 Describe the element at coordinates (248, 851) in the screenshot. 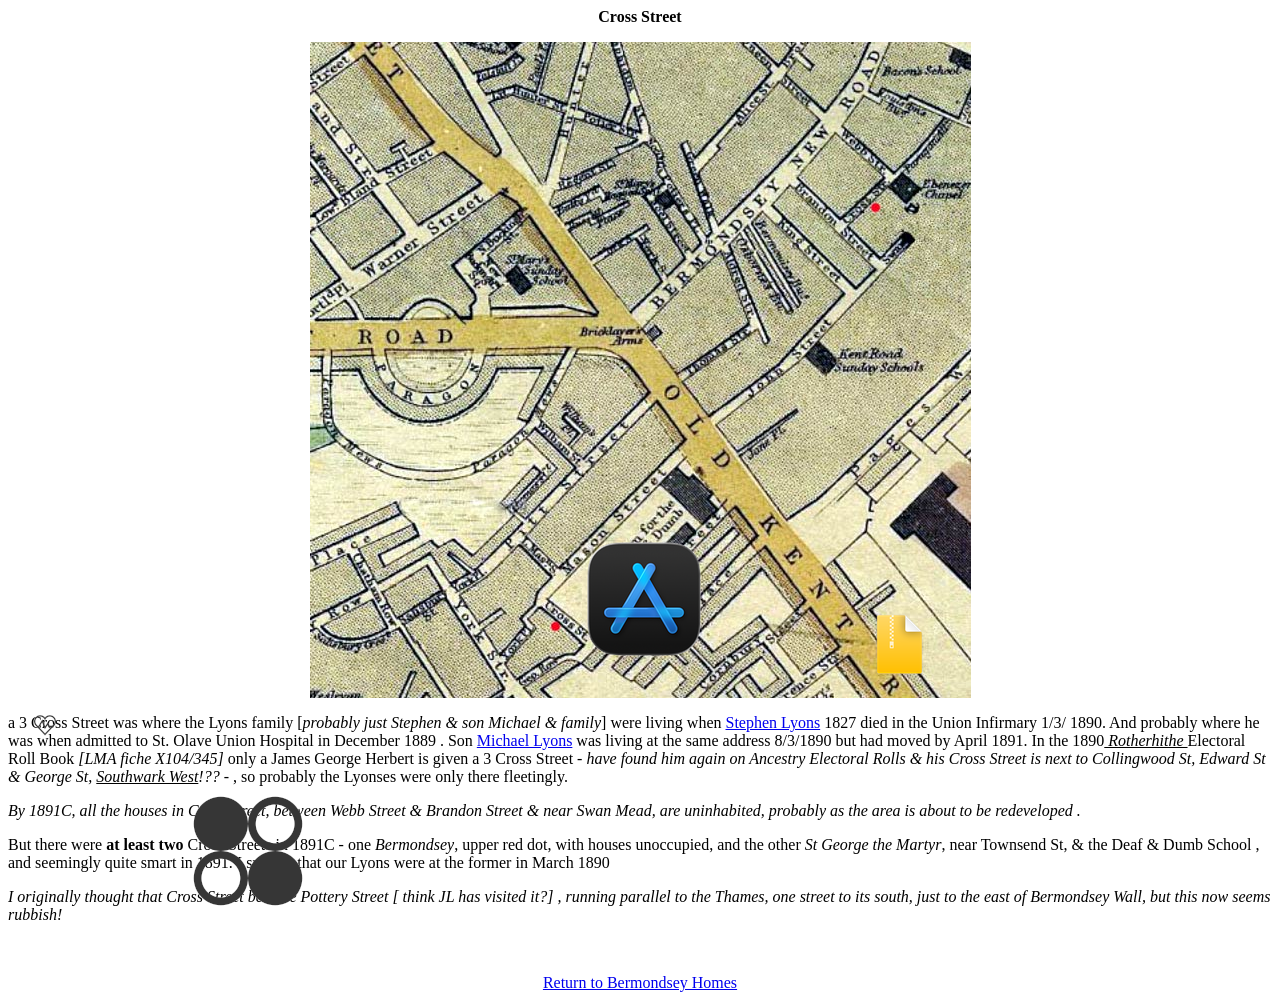

I see `launch the reversi board game app` at that location.